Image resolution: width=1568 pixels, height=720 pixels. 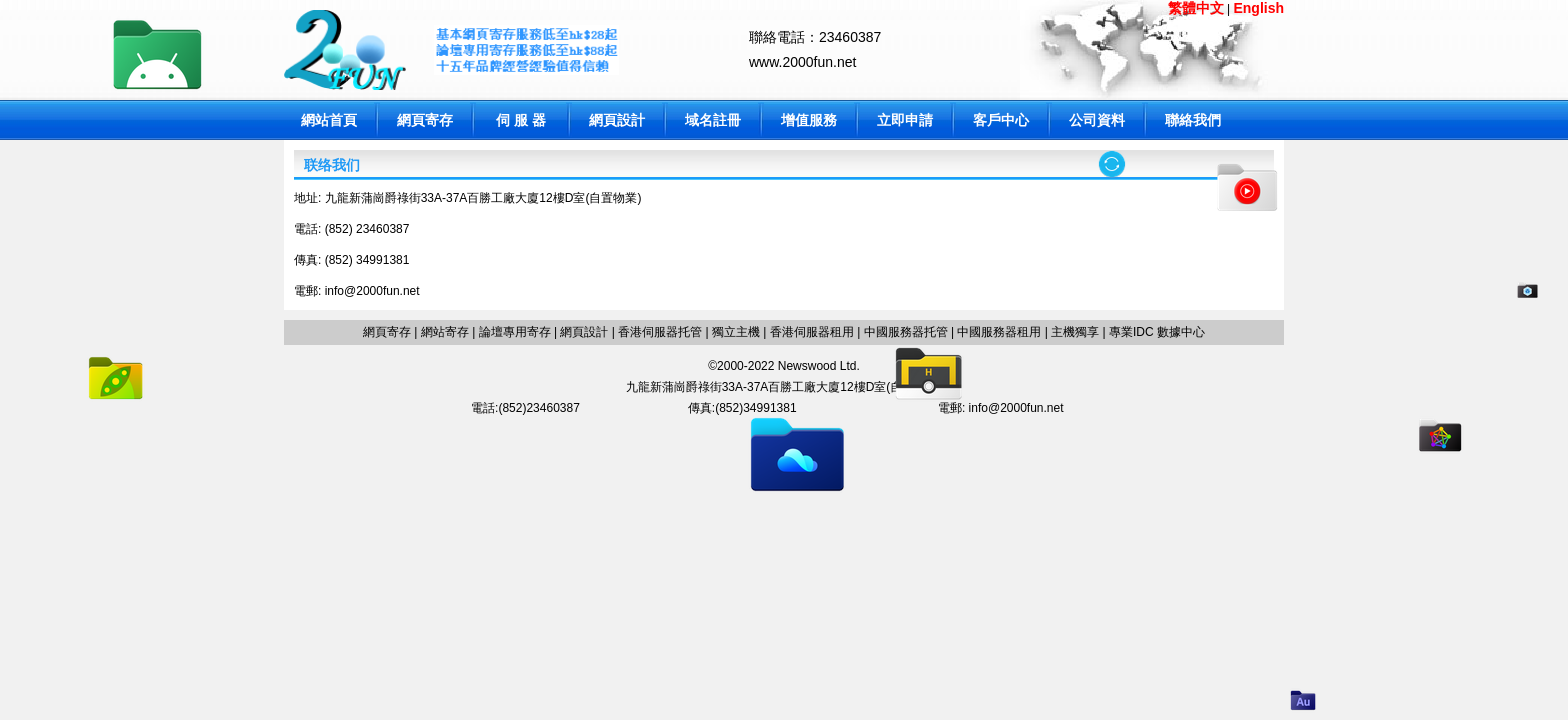 What do you see at coordinates (115, 379) in the screenshot?
I see `open peazip compressed files folder` at bounding box center [115, 379].